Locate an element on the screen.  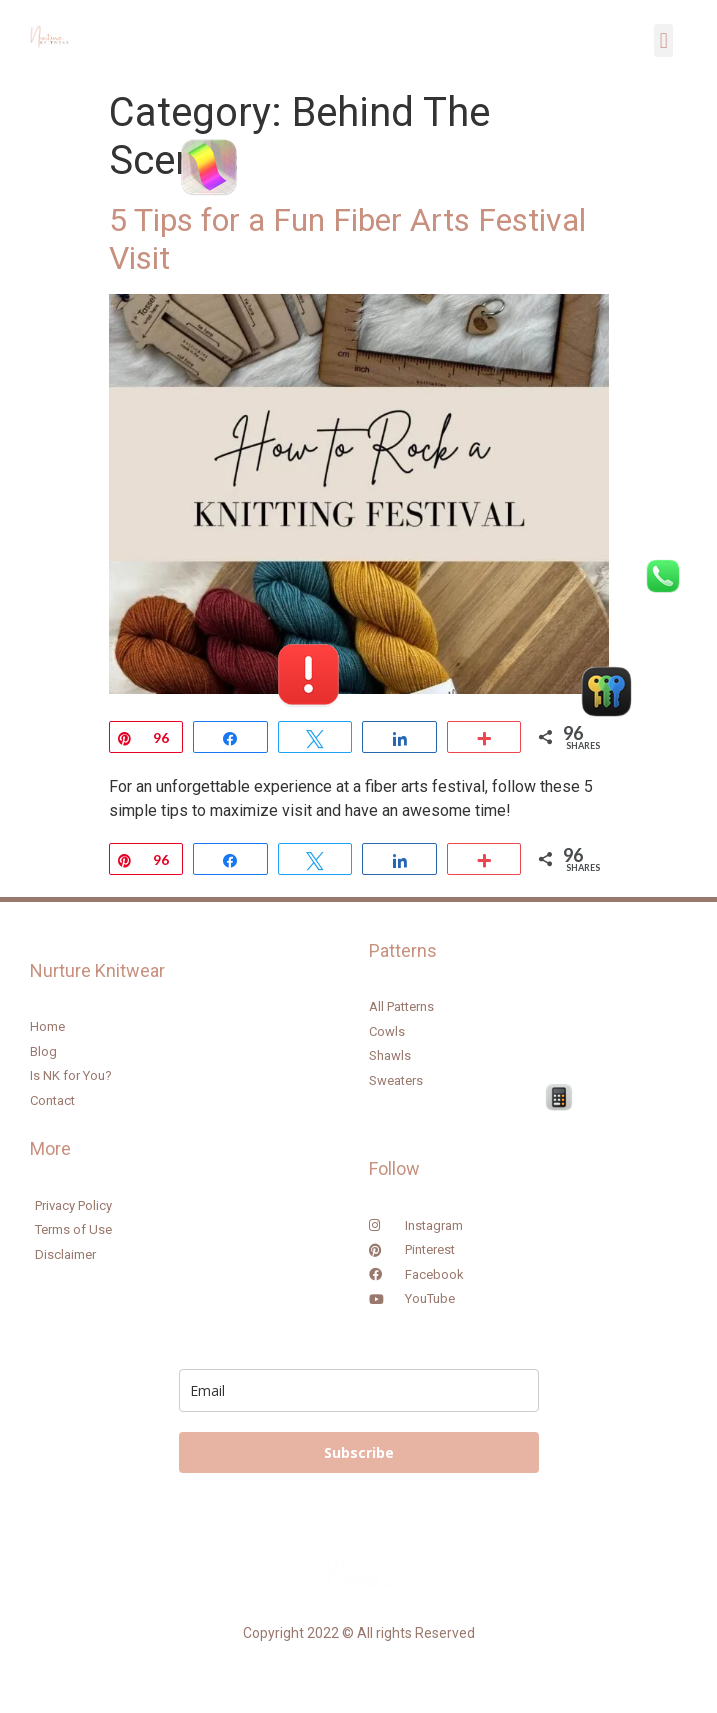
open the calculator app is located at coordinates (559, 1097).